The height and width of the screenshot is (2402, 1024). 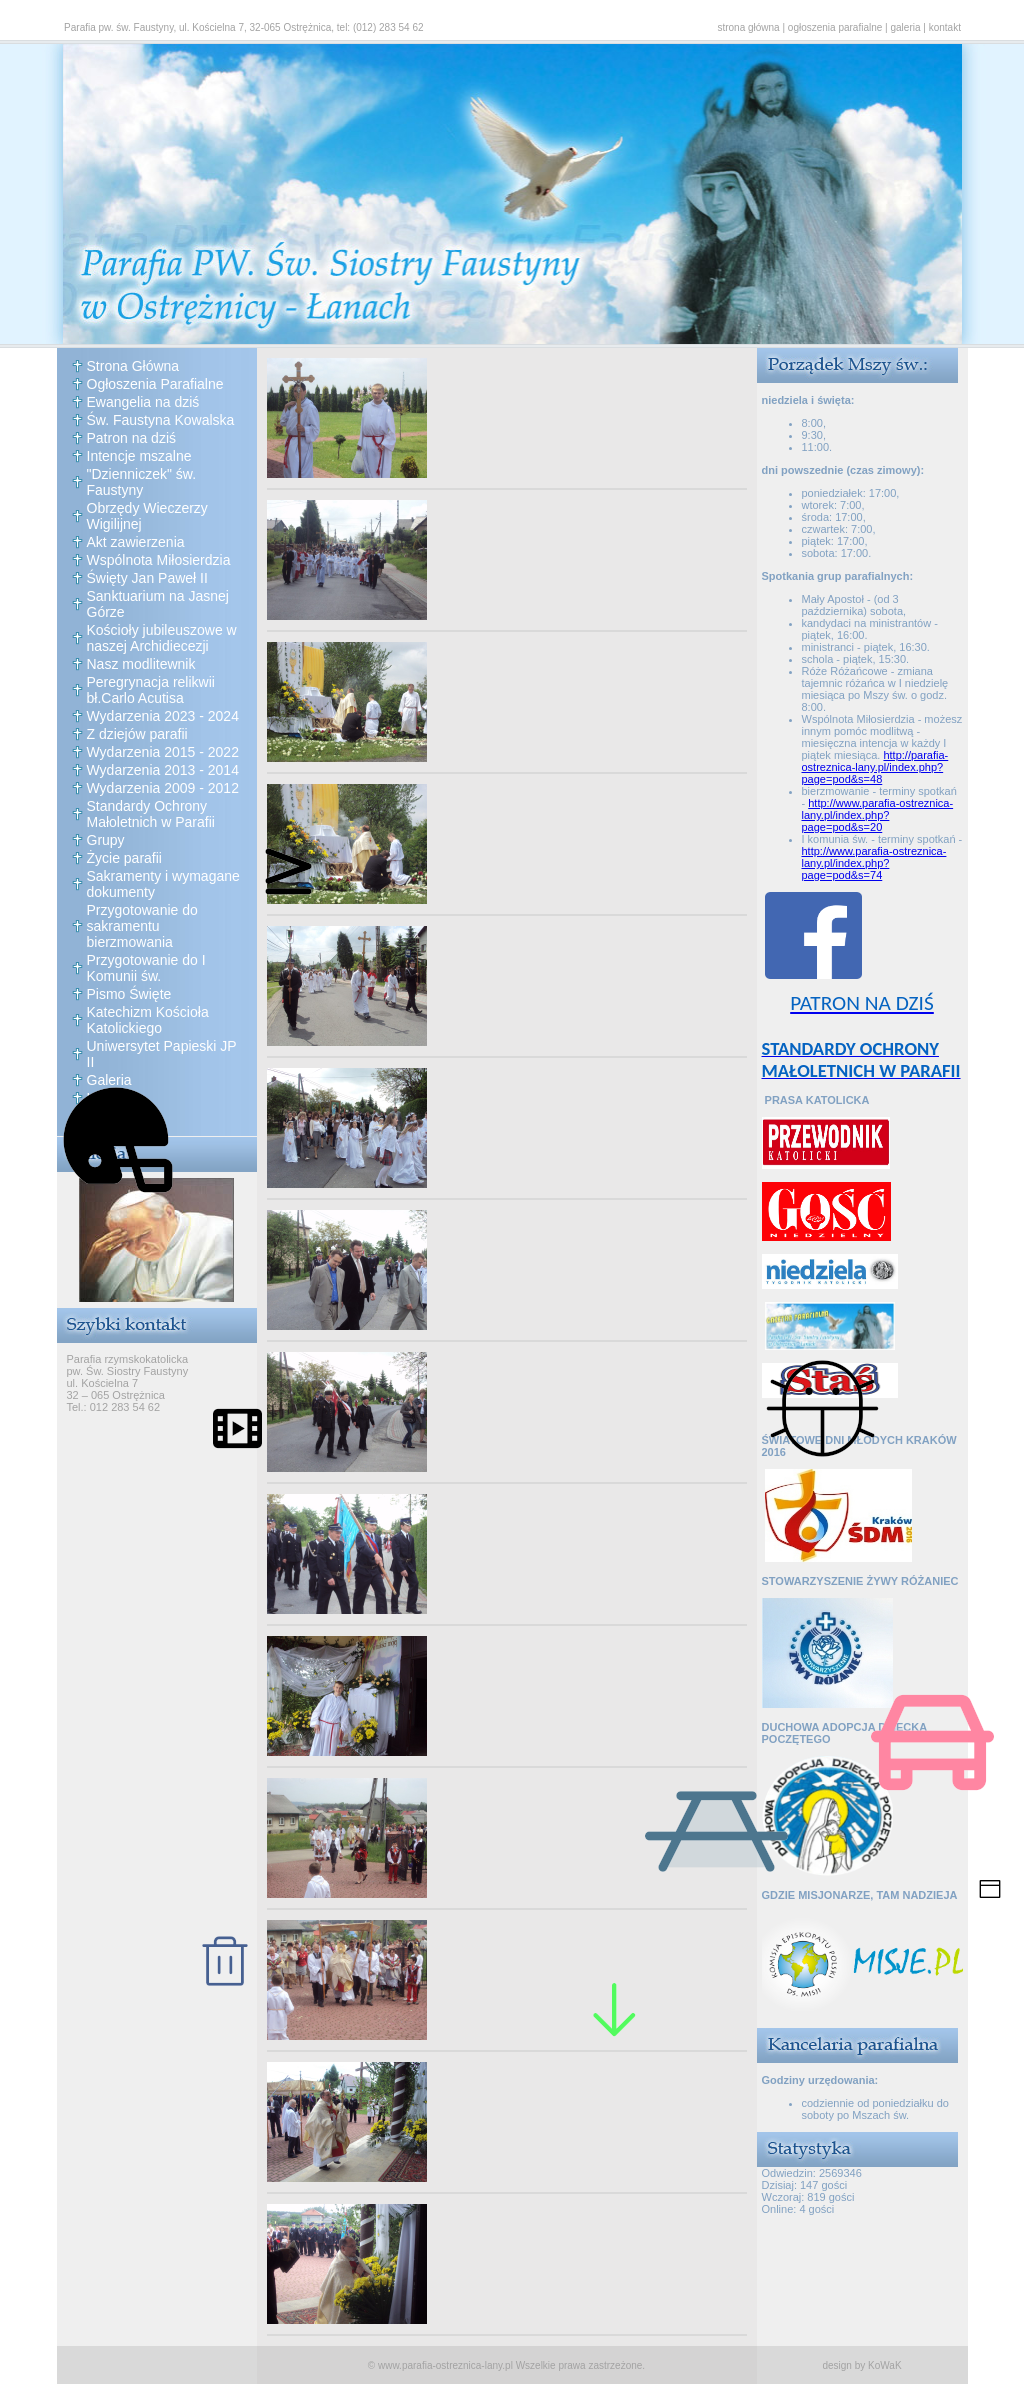 What do you see at coordinates (990, 1889) in the screenshot?
I see `open in a new window` at bounding box center [990, 1889].